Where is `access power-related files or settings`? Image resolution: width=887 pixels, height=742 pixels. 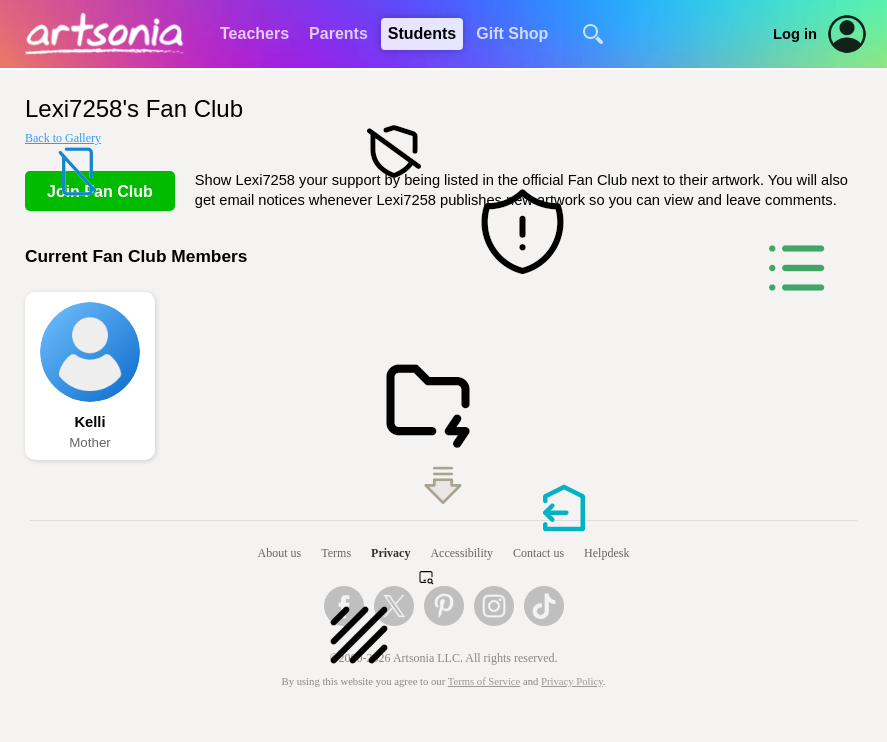 access power-related files or settings is located at coordinates (428, 402).